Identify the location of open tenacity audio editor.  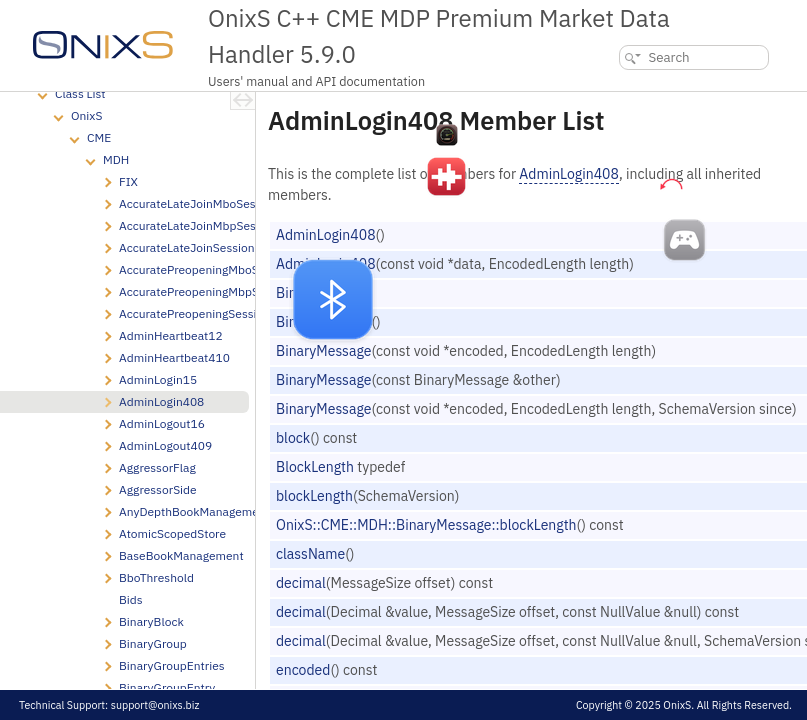
(446, 176).